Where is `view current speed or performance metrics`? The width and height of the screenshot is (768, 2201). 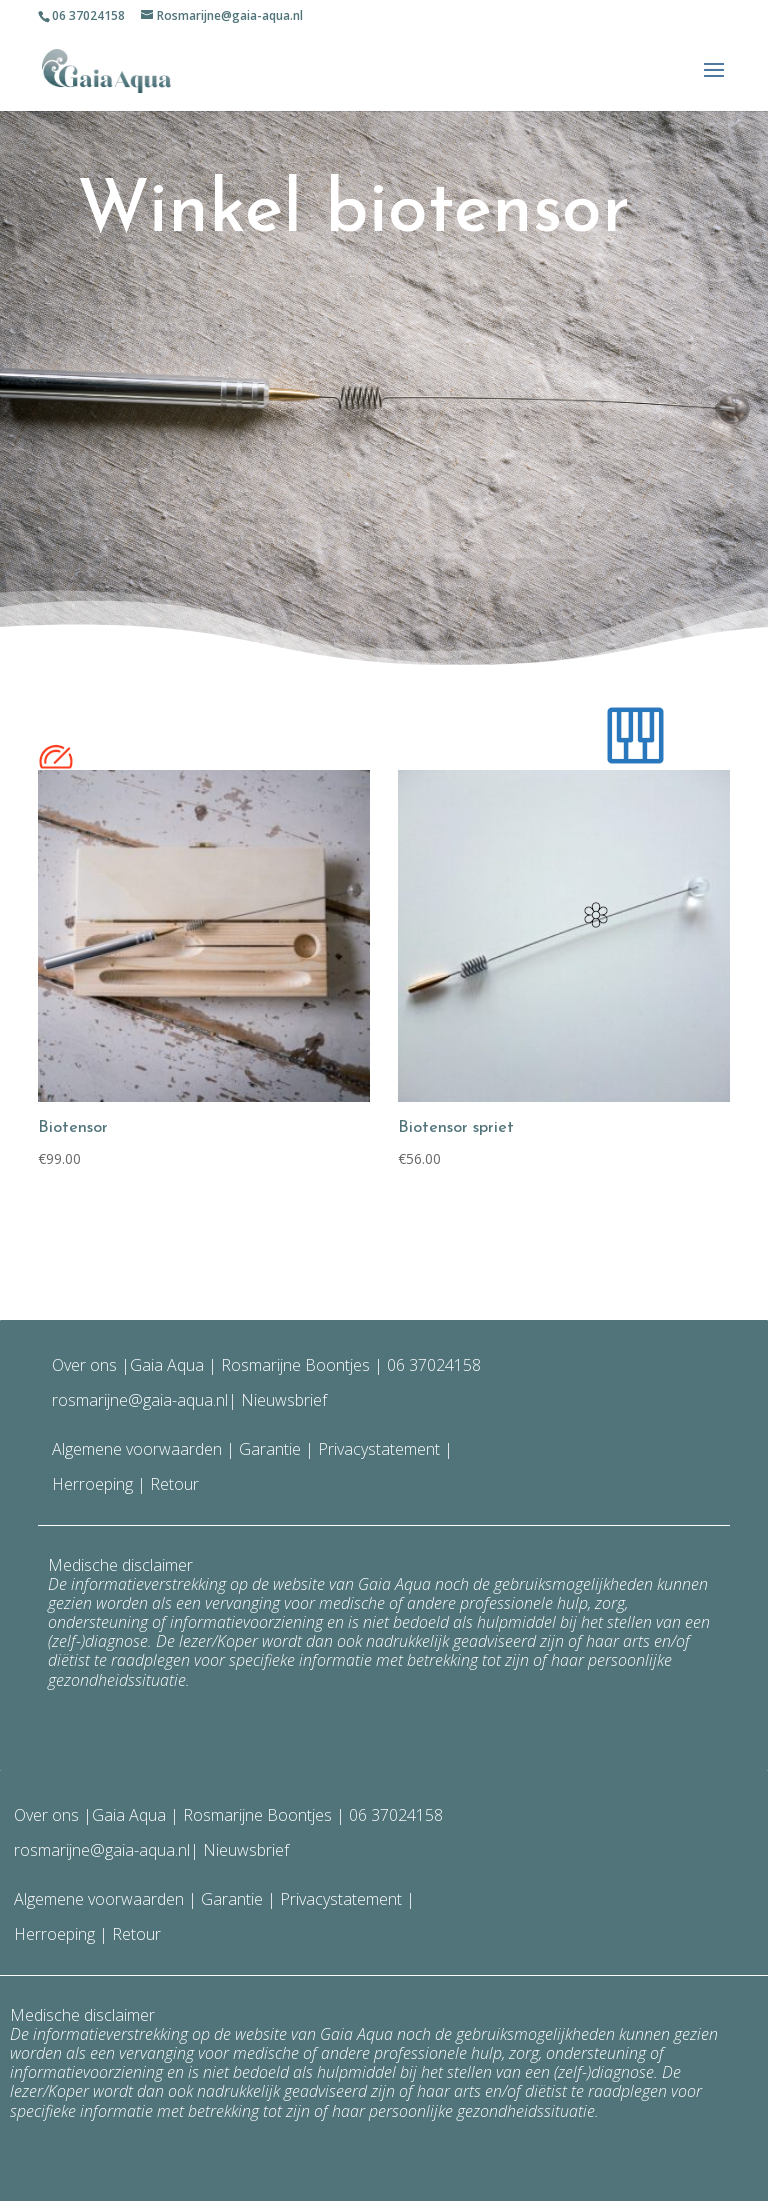
view current speed or performance metrics is located at coordinates (56, 758).